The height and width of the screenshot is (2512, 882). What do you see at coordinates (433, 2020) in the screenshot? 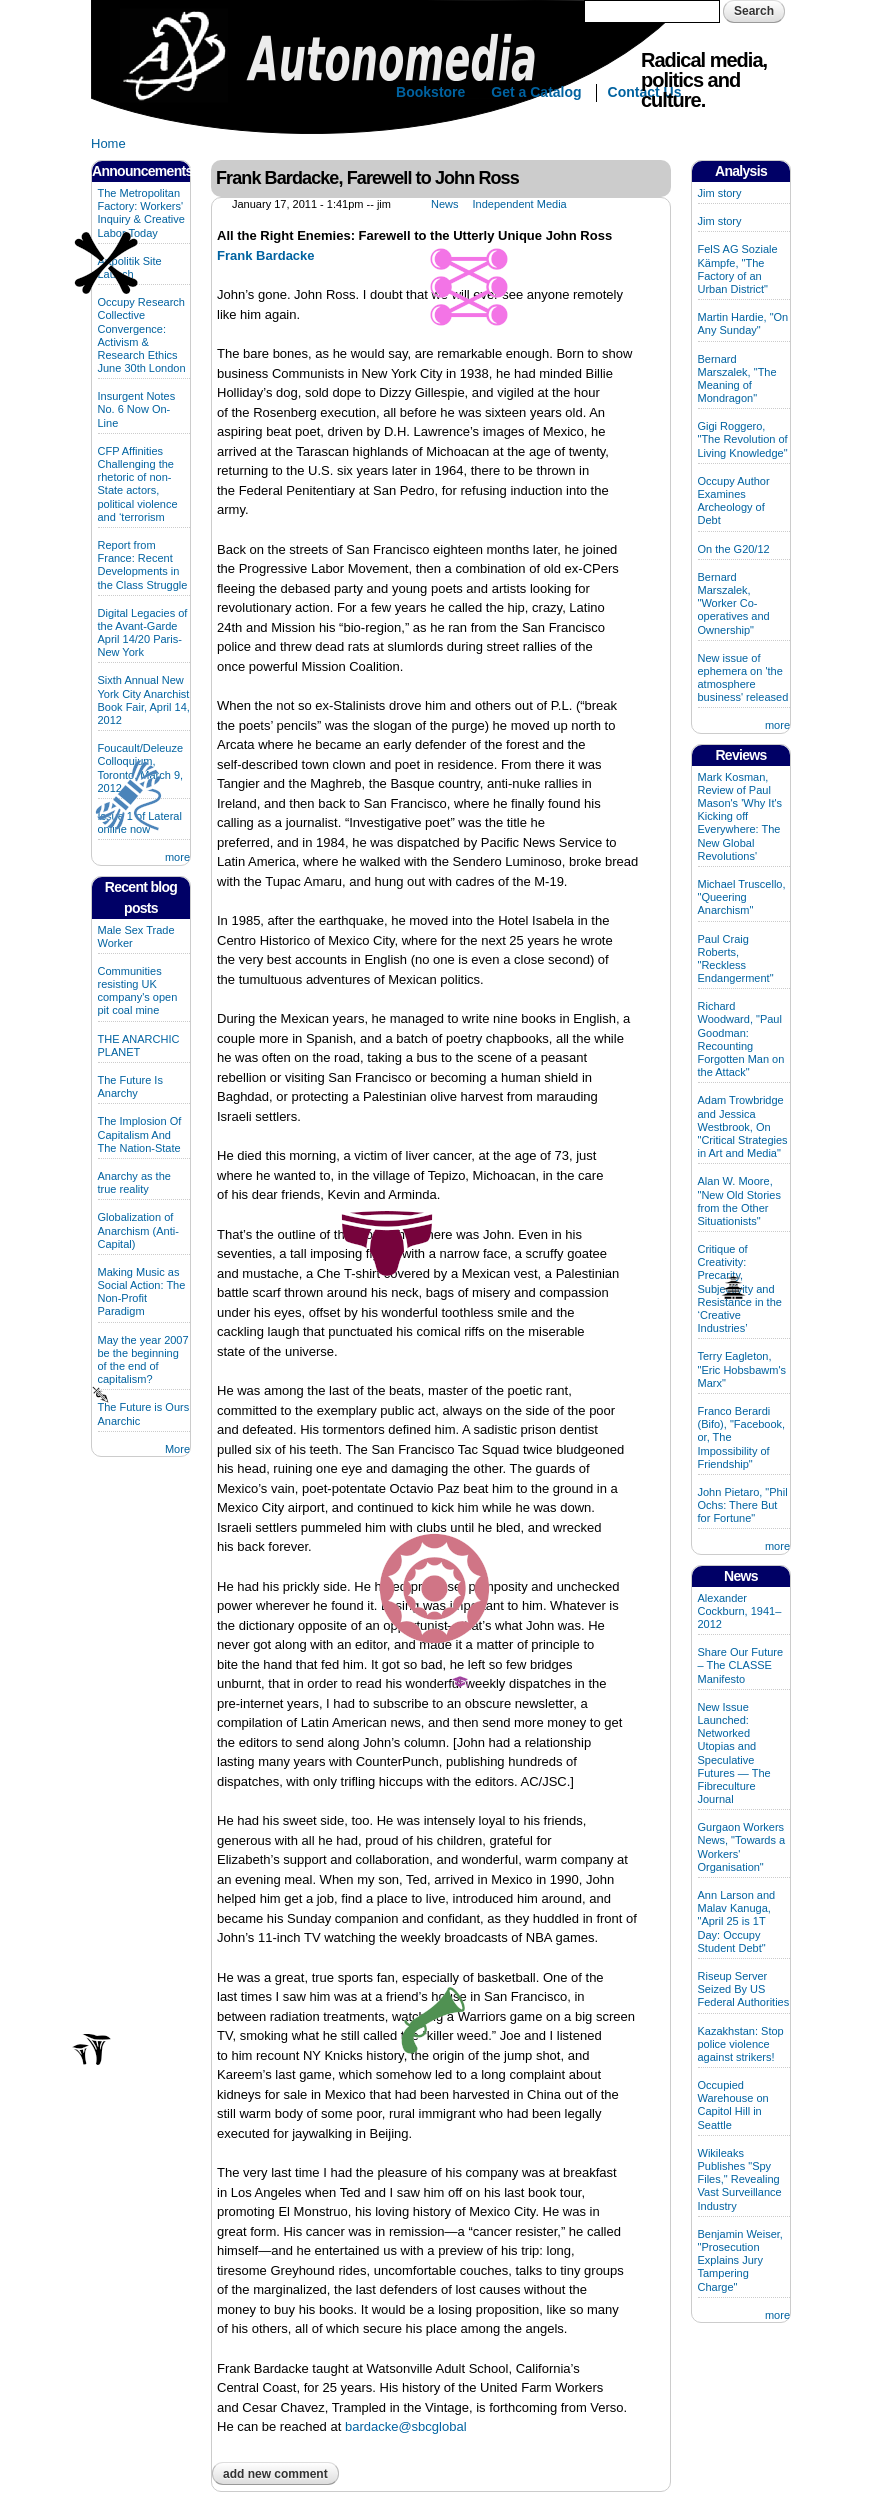
I see `select blunderbuss weapon in game inventory` at bounding box center [433, 2020].